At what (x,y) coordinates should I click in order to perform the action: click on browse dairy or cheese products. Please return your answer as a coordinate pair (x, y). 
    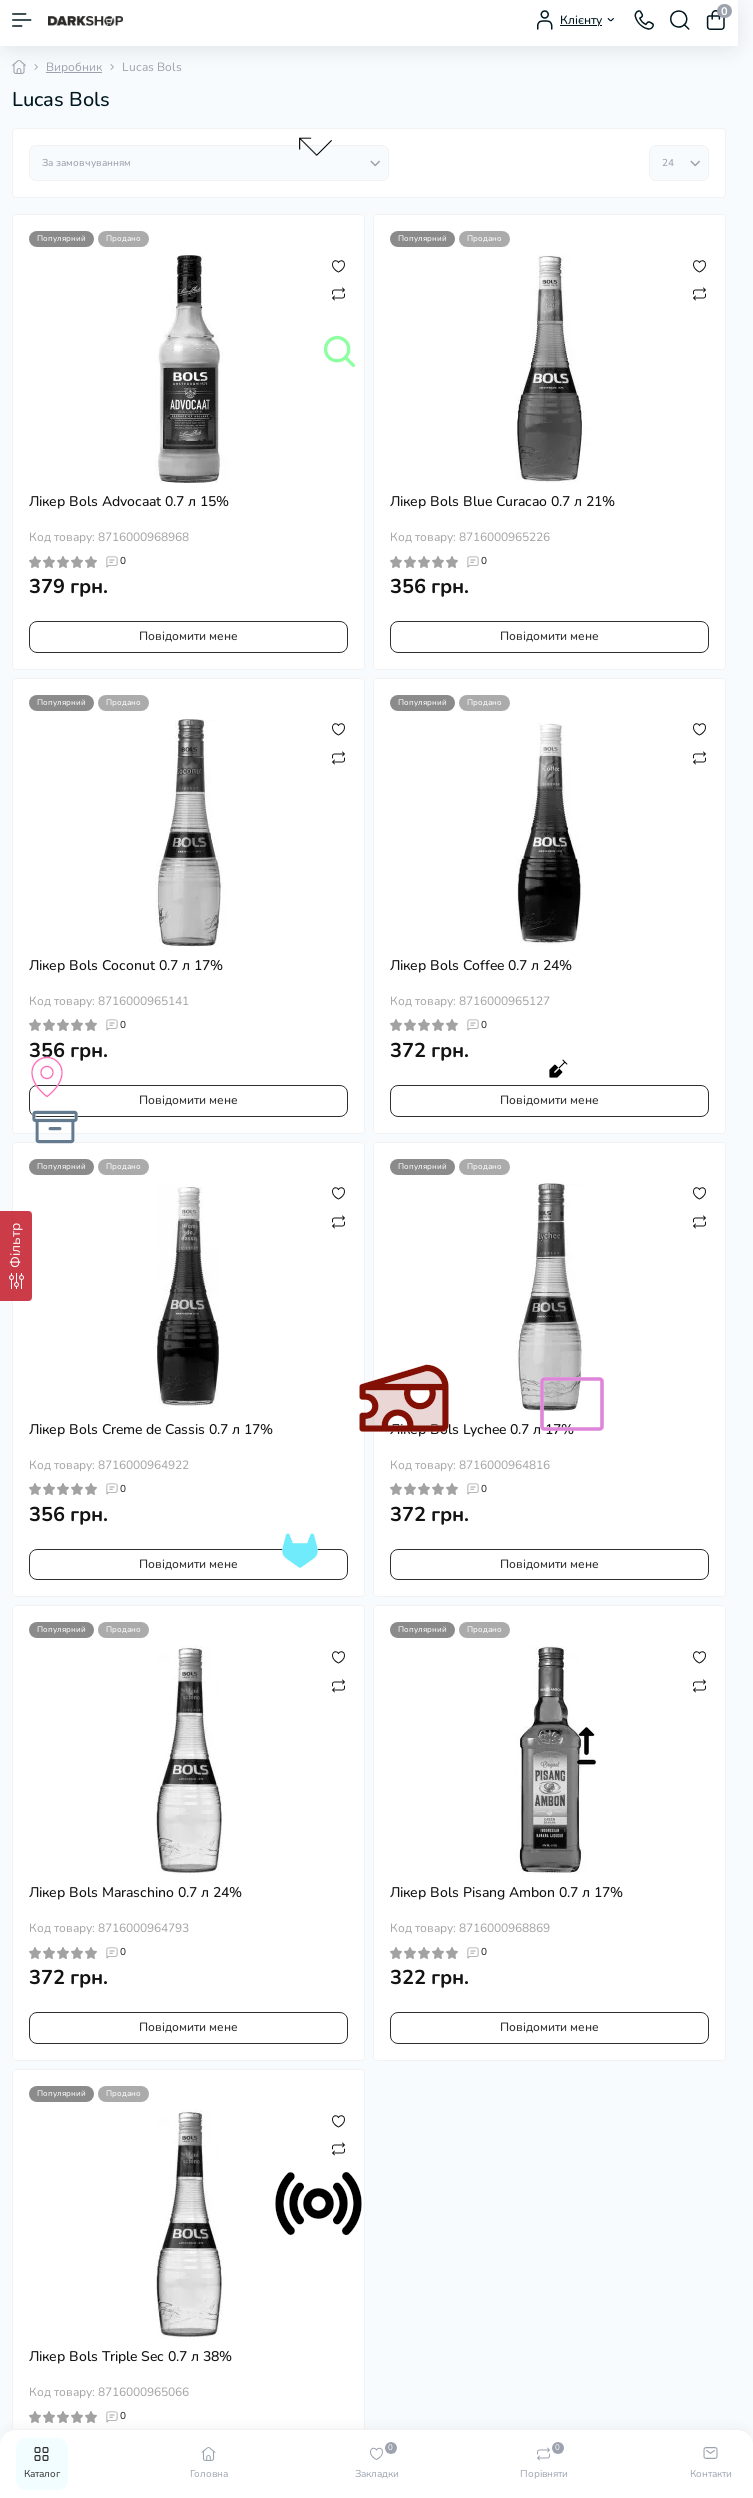
    Looking at the image, I should click on (404, 1403).